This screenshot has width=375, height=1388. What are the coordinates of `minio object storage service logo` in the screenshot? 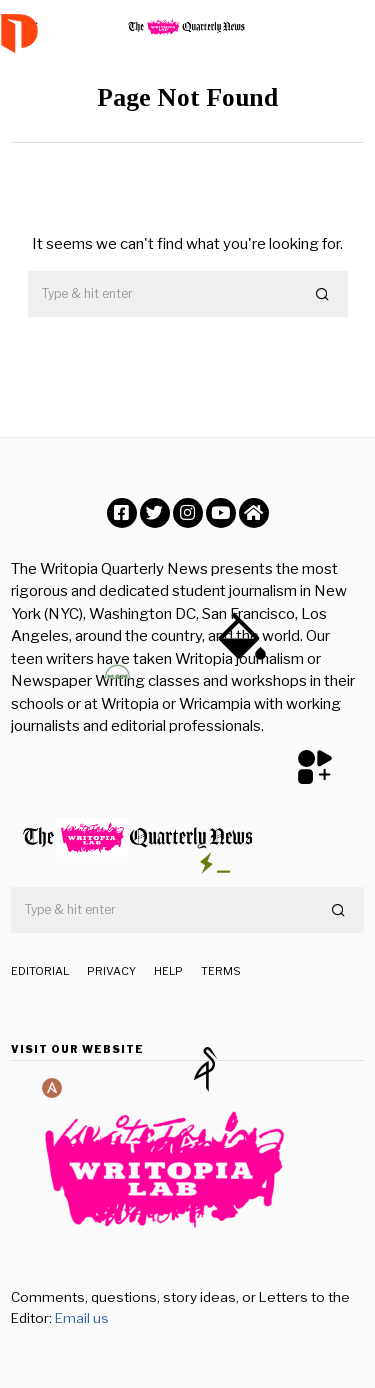 It's located at (205, 1069).